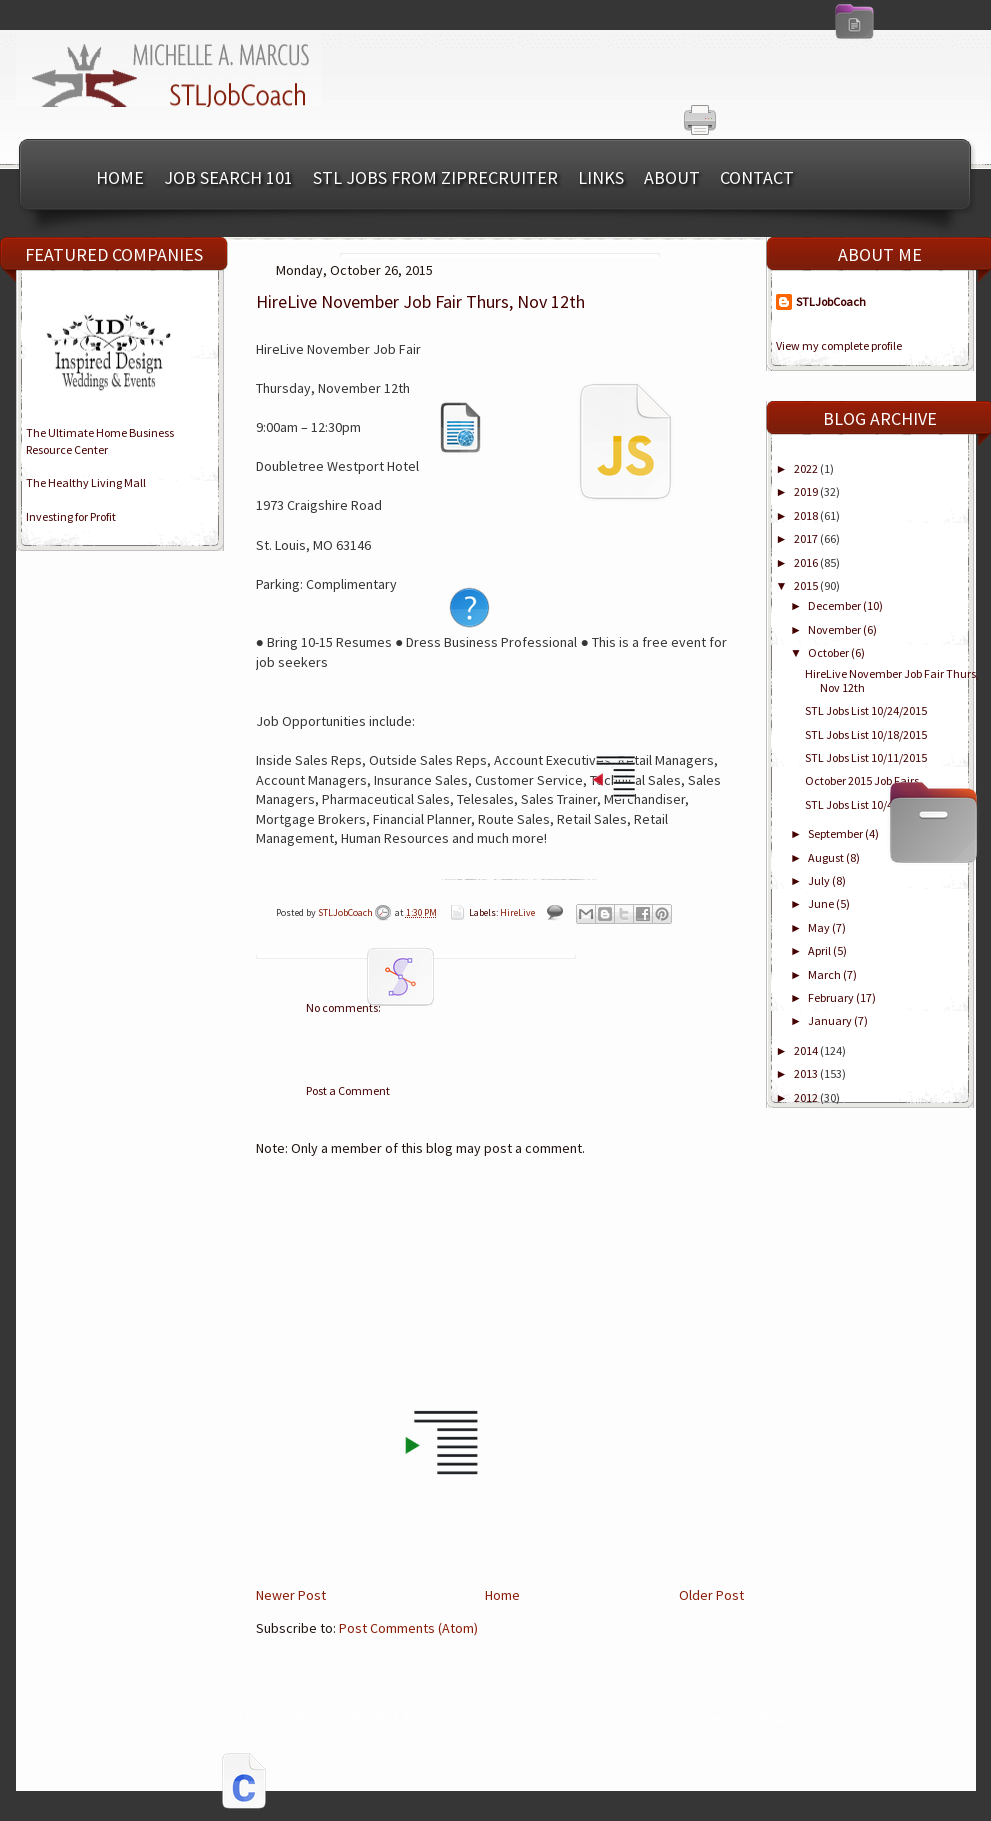 The height and width of the screenshot is (1821, 991). Describe the element at coordinates (613, 777) in the screenshot. I see `decrease text indentation` at that location.